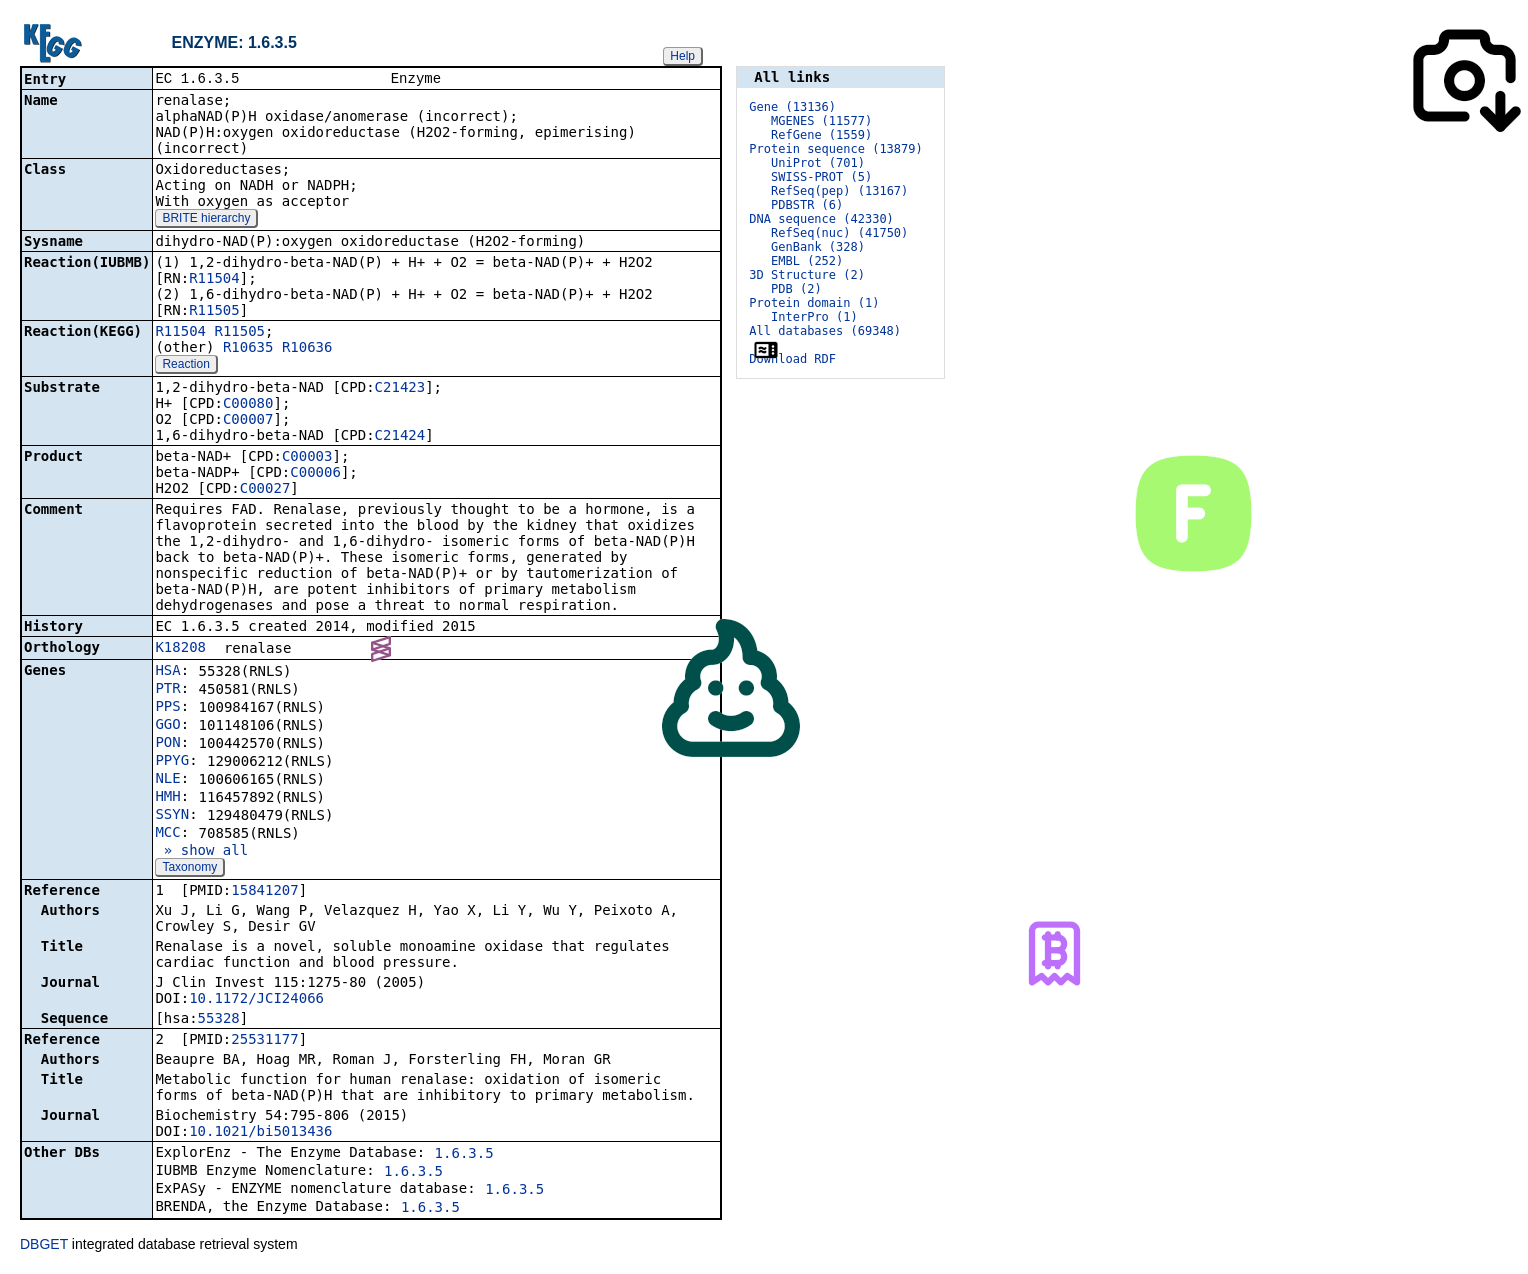 The height and width of the screenshot is (1274, 1528). Describe the element at coordinates (1193, 513) in the screenshot. I see `facebook app or service integration` at that location.